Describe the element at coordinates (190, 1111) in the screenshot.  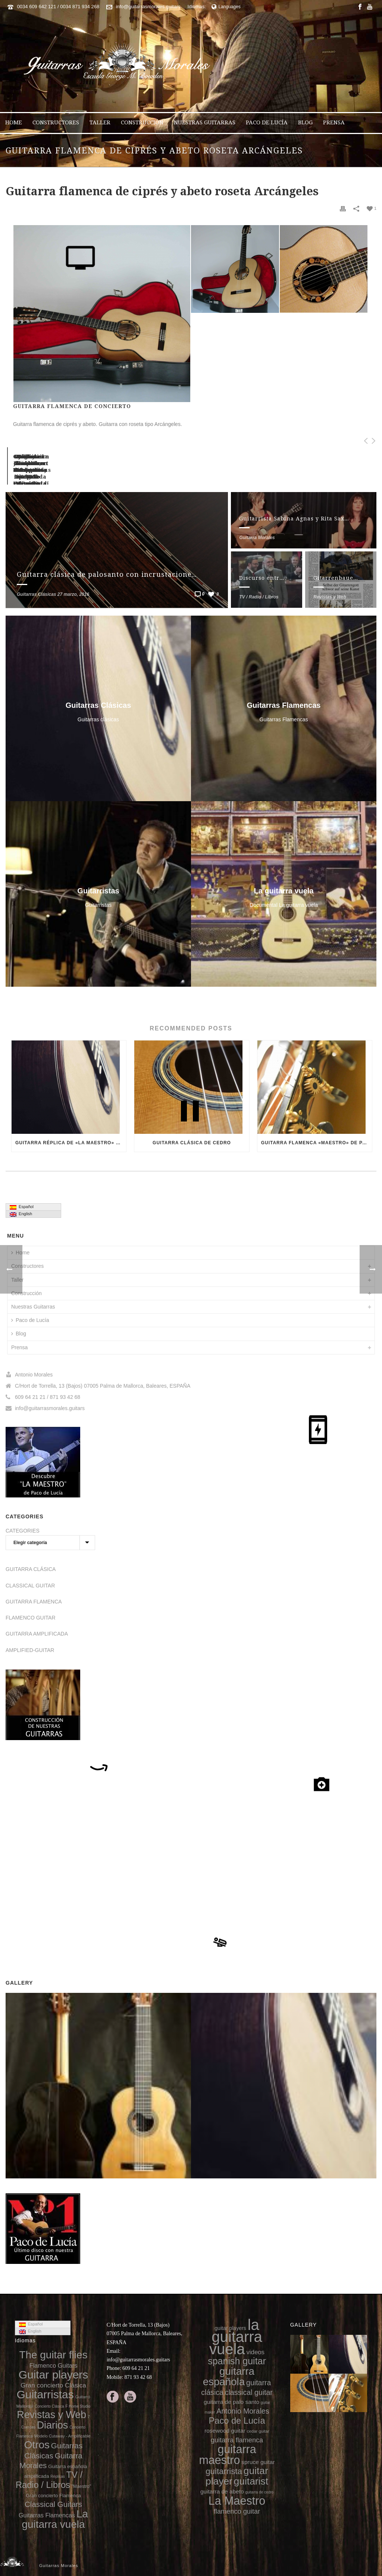
I see `pause media playback` at that location.